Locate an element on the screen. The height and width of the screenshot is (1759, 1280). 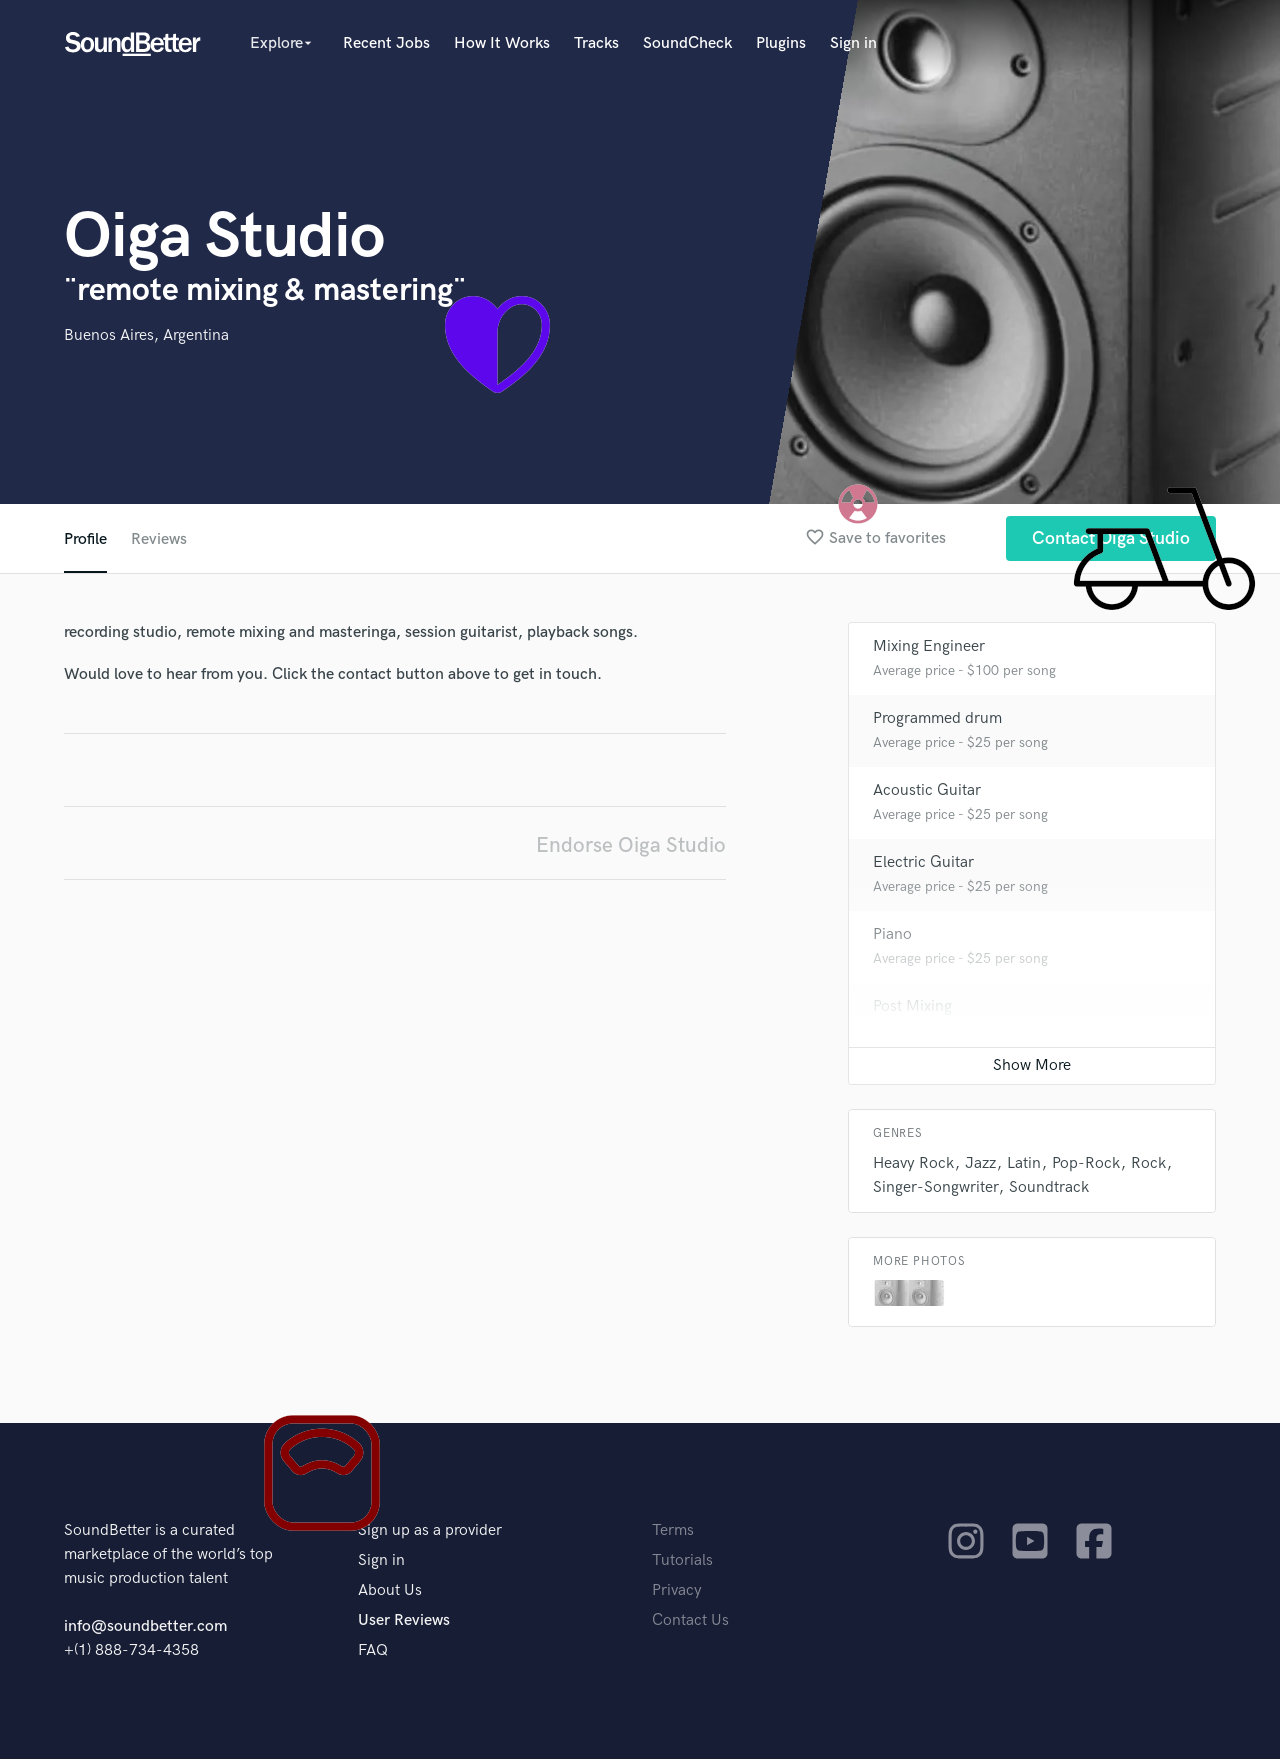
indicates partial like or favorite status is located at coordinates (497, 344).